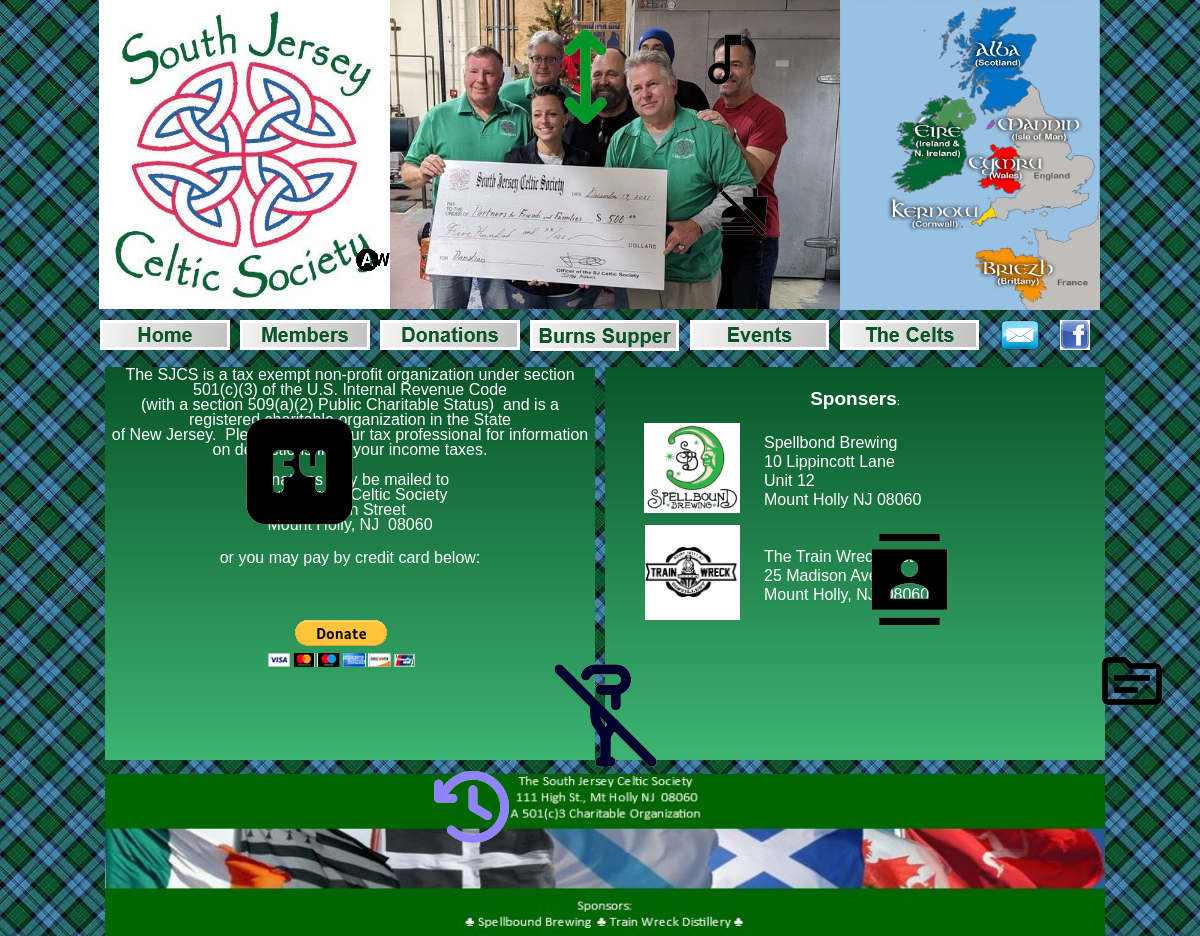 The height and width of the screenshot is (936, 1200). Describe the element at coordinates (605, 715) in the screenshot. I see `indicates crutches or mobility aid not needed` at that location.